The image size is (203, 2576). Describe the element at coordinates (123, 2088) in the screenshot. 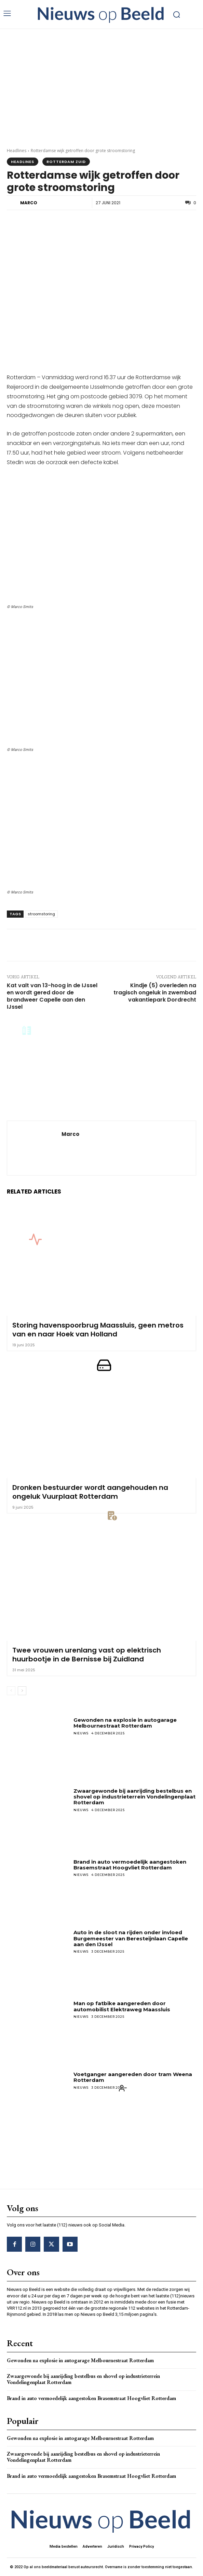

I see `remove a user or contact` at that location.